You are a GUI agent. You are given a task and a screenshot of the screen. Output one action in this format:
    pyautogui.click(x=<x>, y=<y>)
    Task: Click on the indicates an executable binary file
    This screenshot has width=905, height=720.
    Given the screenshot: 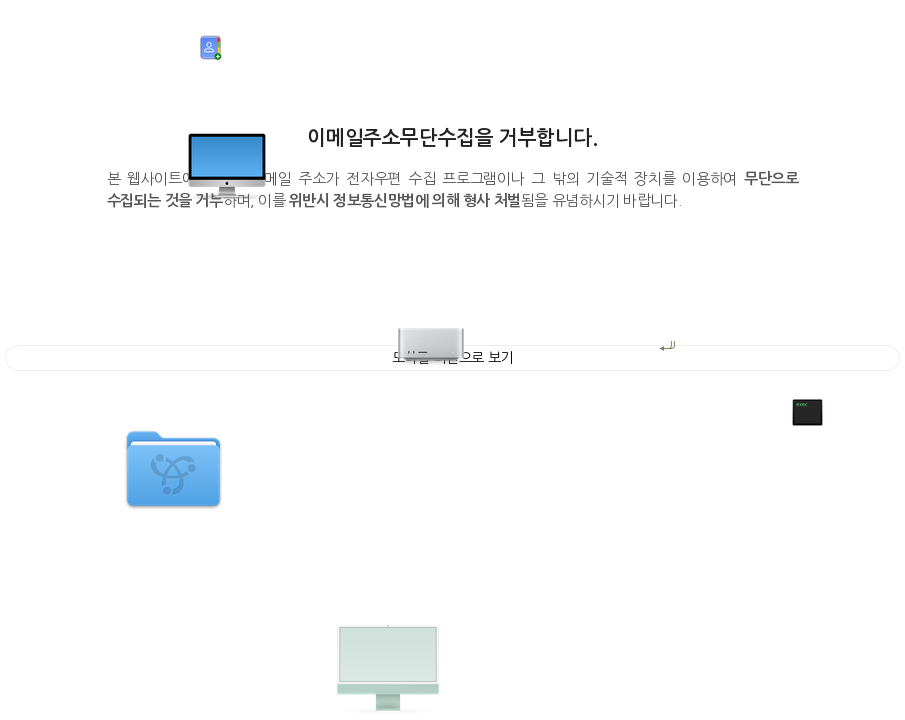 What is the action you would take?
    pyautogui.click(x=807, y=412)
    